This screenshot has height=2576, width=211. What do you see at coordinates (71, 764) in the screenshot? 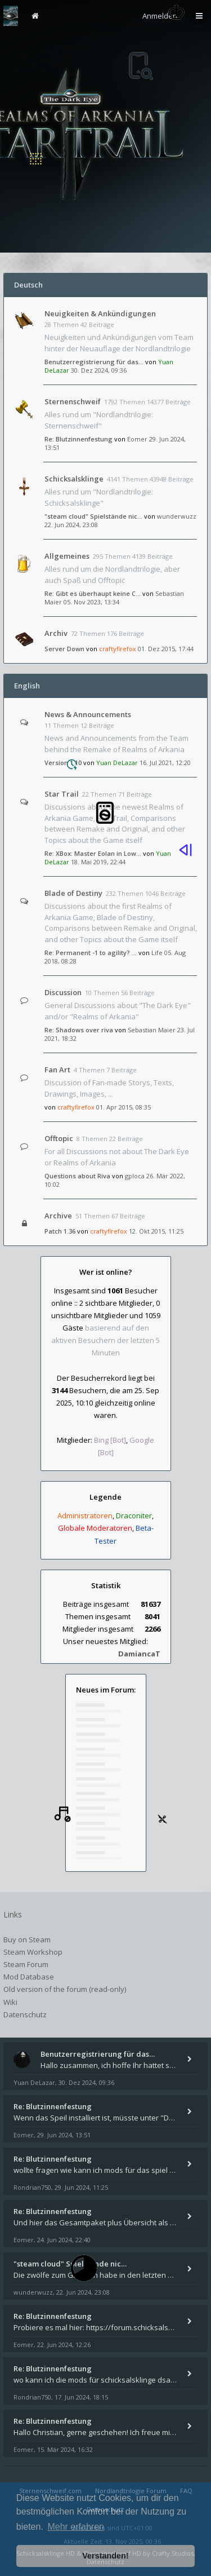
I see `quick timer or speed scheduling` at bounding box center [71, 764].